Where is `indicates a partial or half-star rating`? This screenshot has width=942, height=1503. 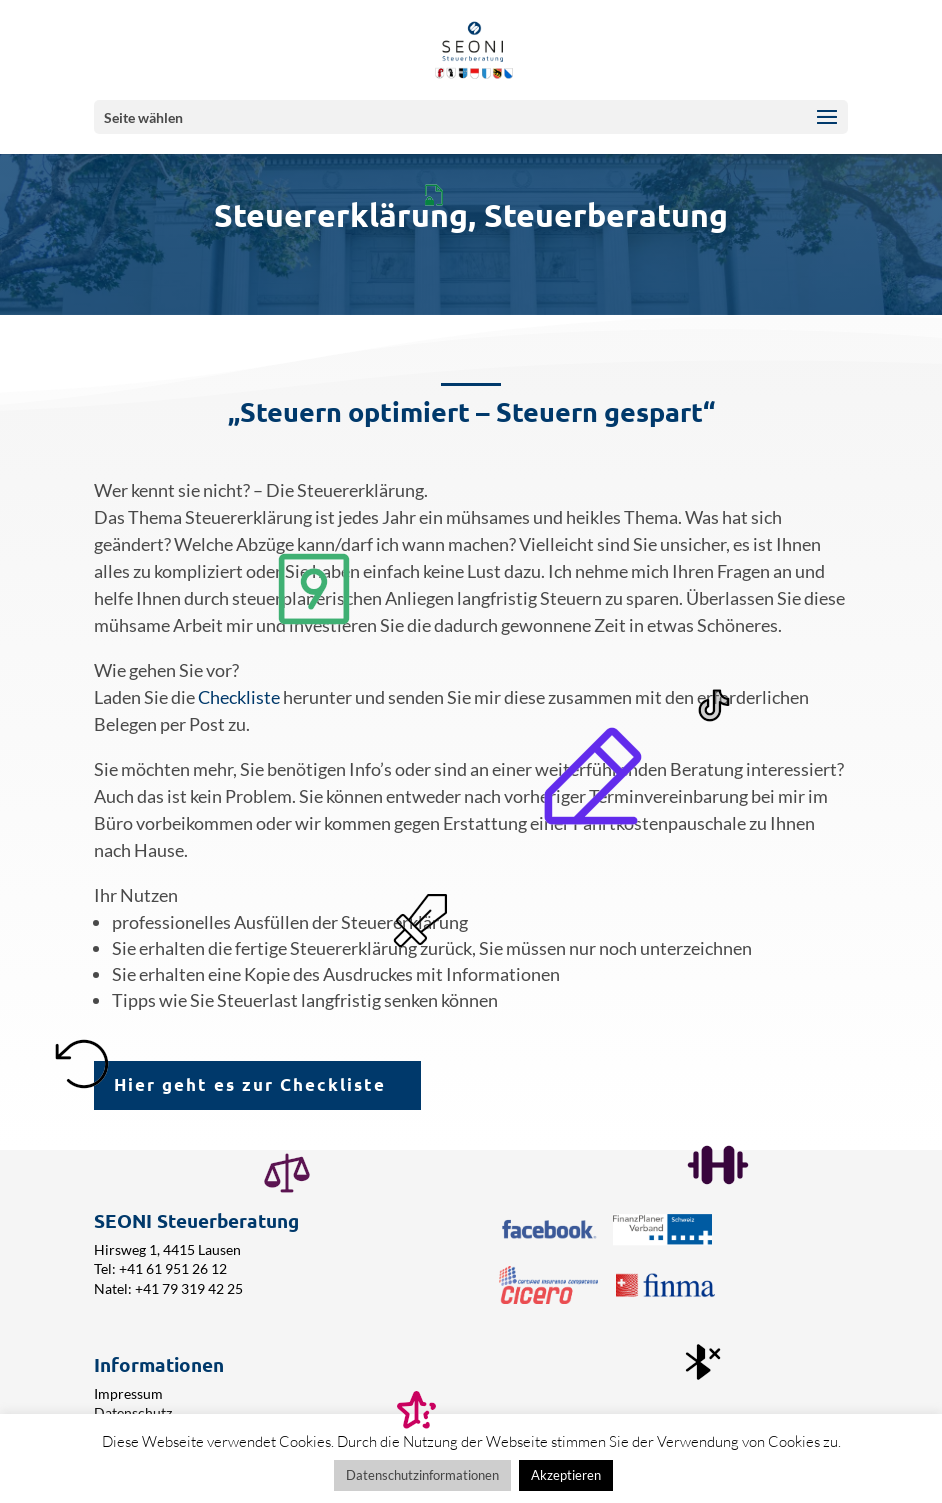
indicates a partial or half-star rating is located at coordinates (416, 1410).